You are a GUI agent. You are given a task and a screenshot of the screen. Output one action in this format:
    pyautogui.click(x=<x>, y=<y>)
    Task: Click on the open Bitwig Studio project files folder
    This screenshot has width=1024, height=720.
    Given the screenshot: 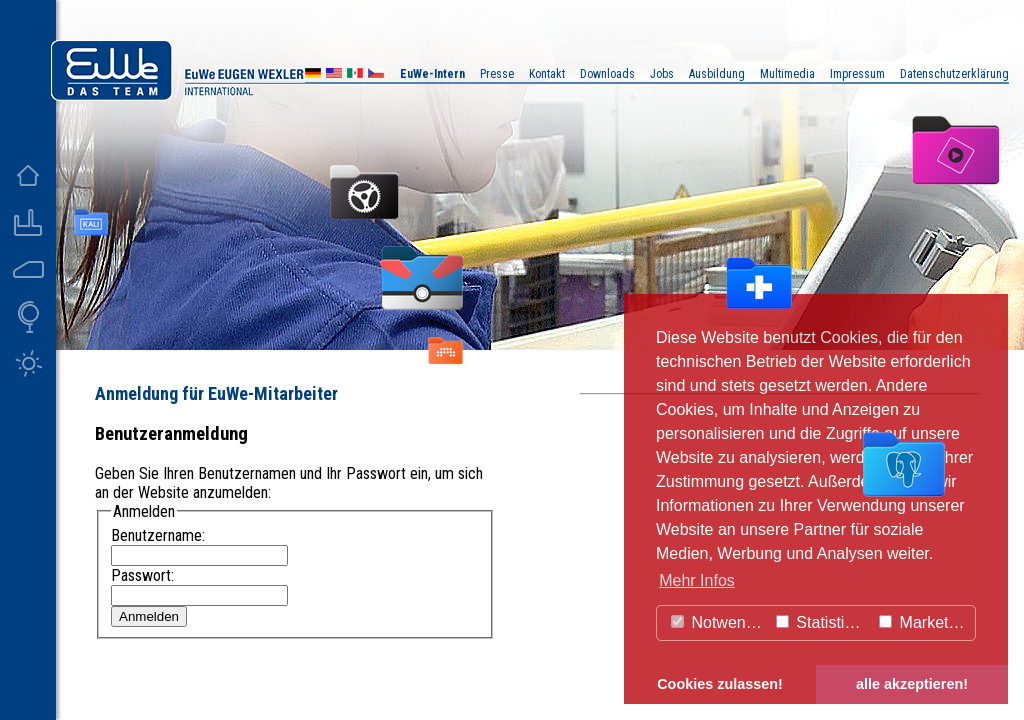 What is the action you would take?
    pyautogui.click(x=445, y=351)
    